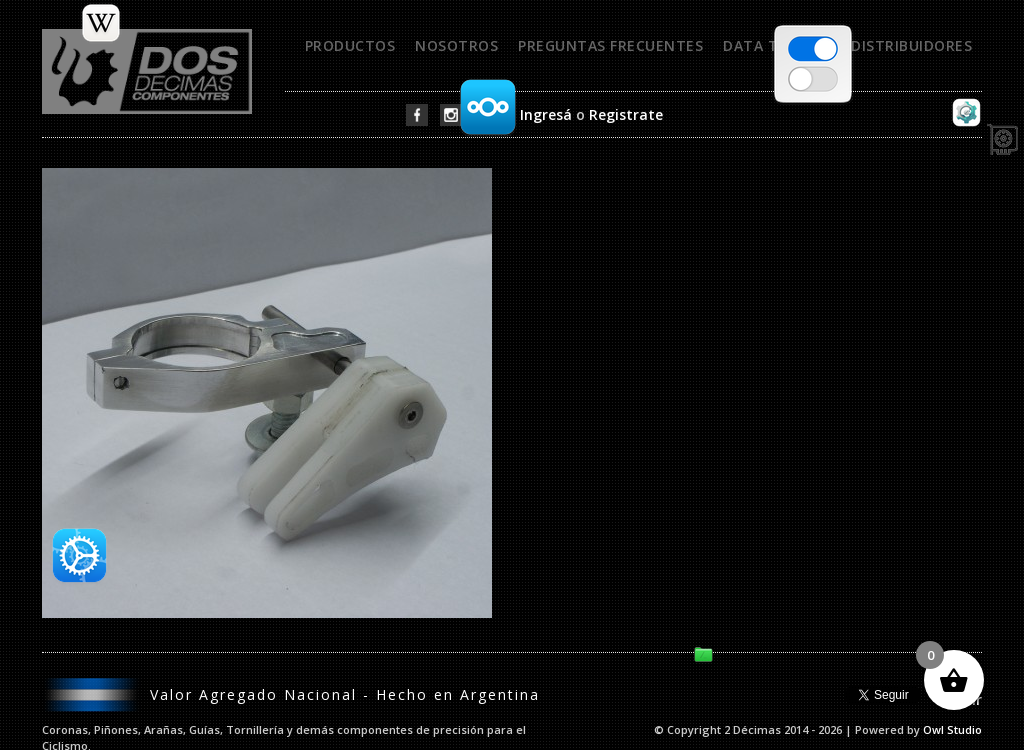 The image size is (1024, 750). What do you see at coordinates (966, 112) in the screenshot?
I see `open jacobdev application` at bounding box center [966, 112].